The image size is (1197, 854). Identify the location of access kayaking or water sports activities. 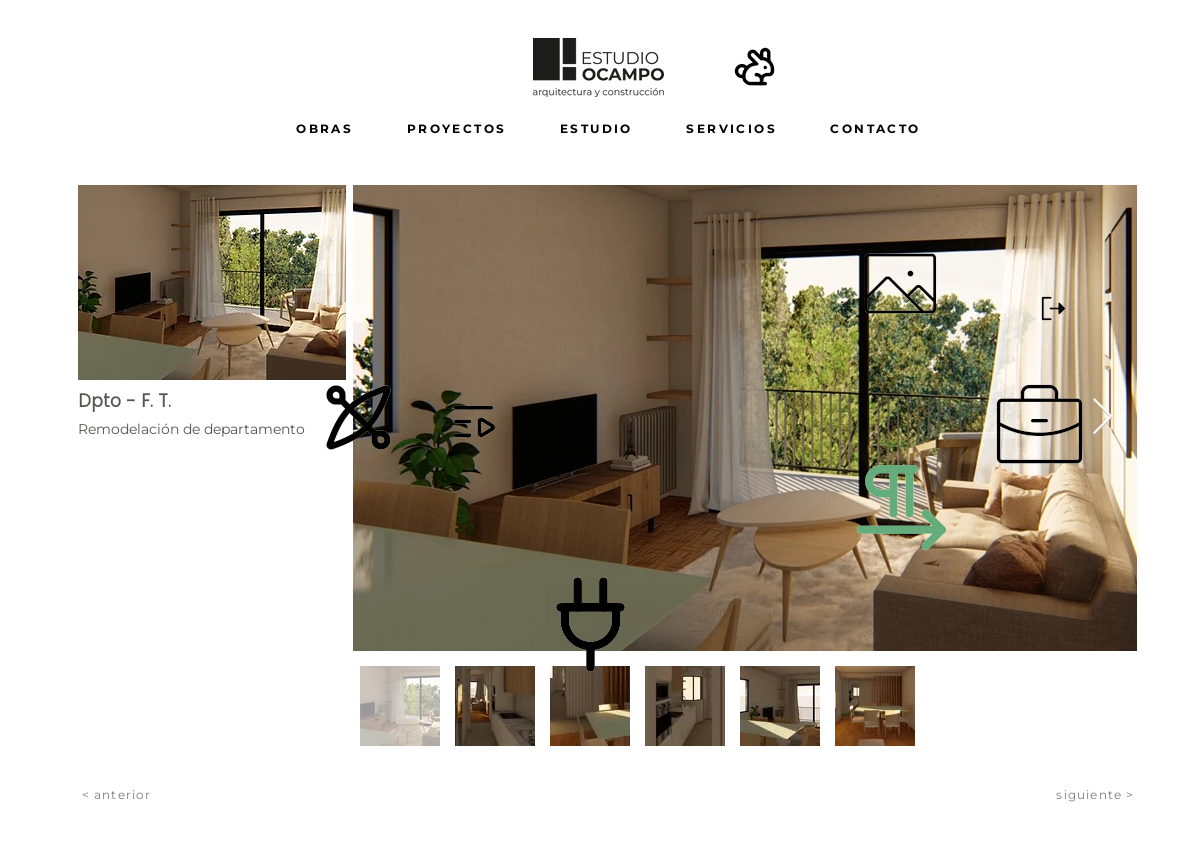
(358, 417).